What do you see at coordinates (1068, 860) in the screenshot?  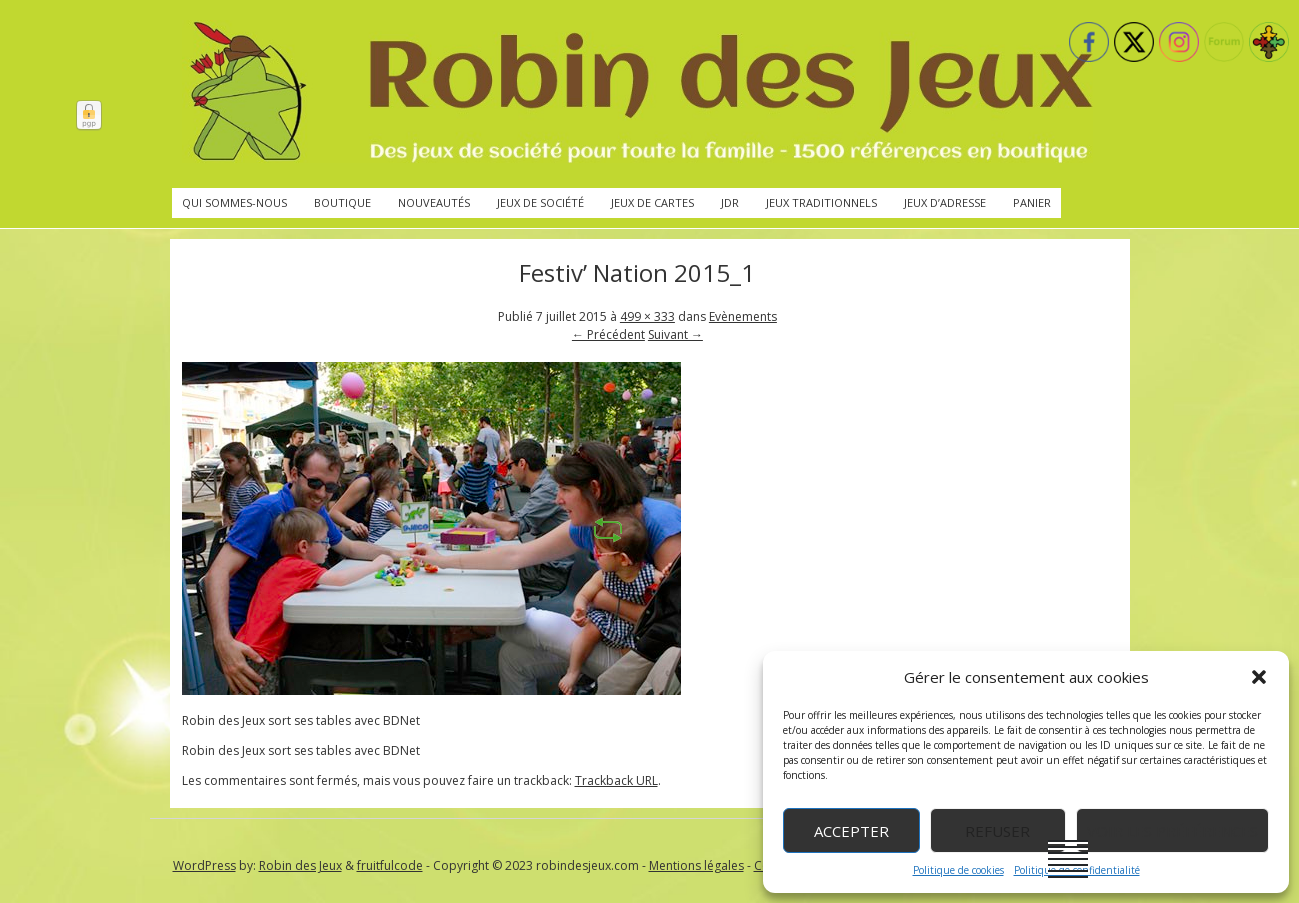 I see `justify text to fill the full width` at bounding box center [1068, 860].